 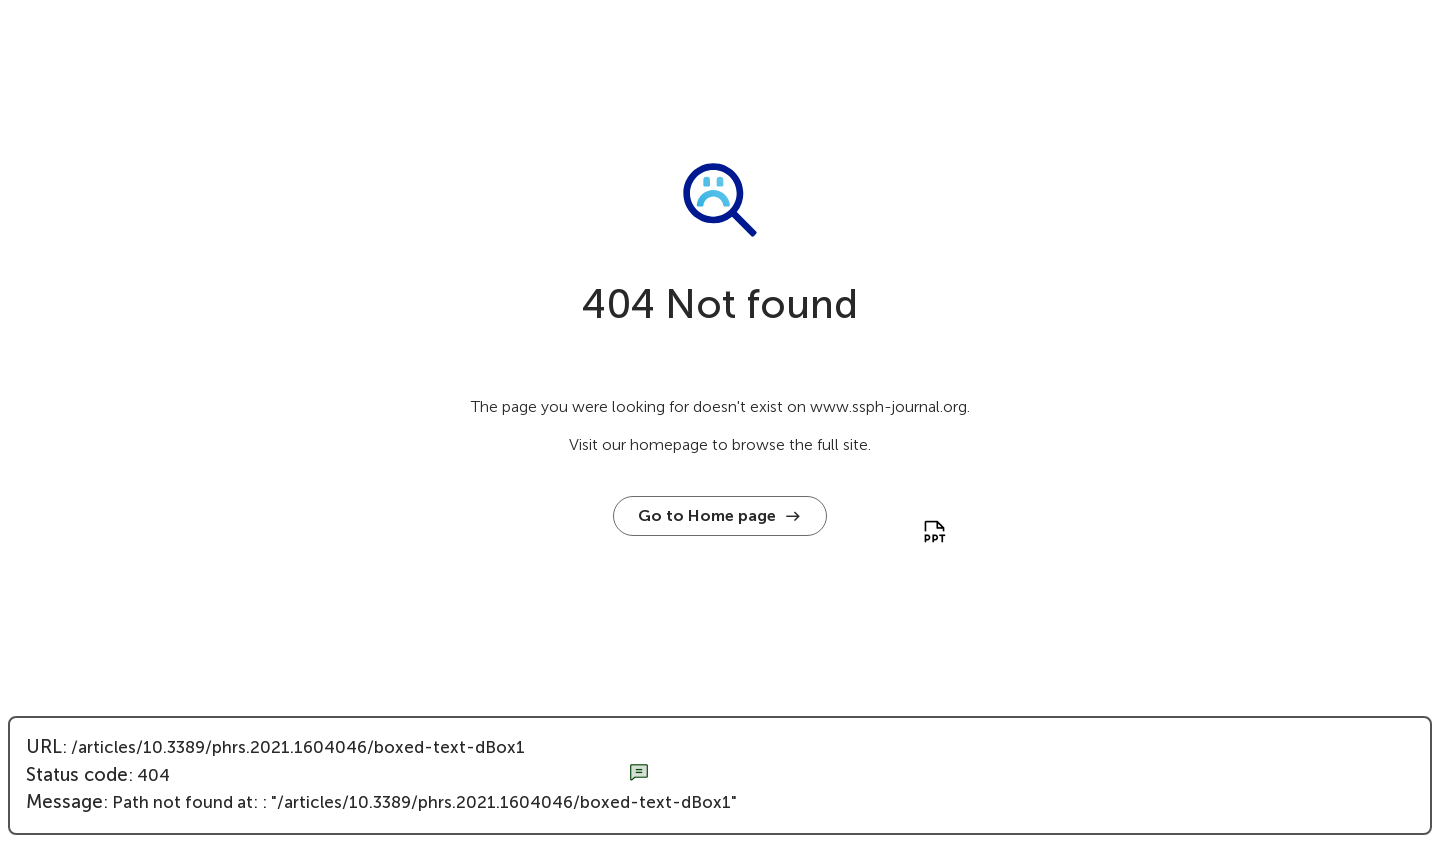 I want to click on open chat or messaging, so click(x=639, y=771).